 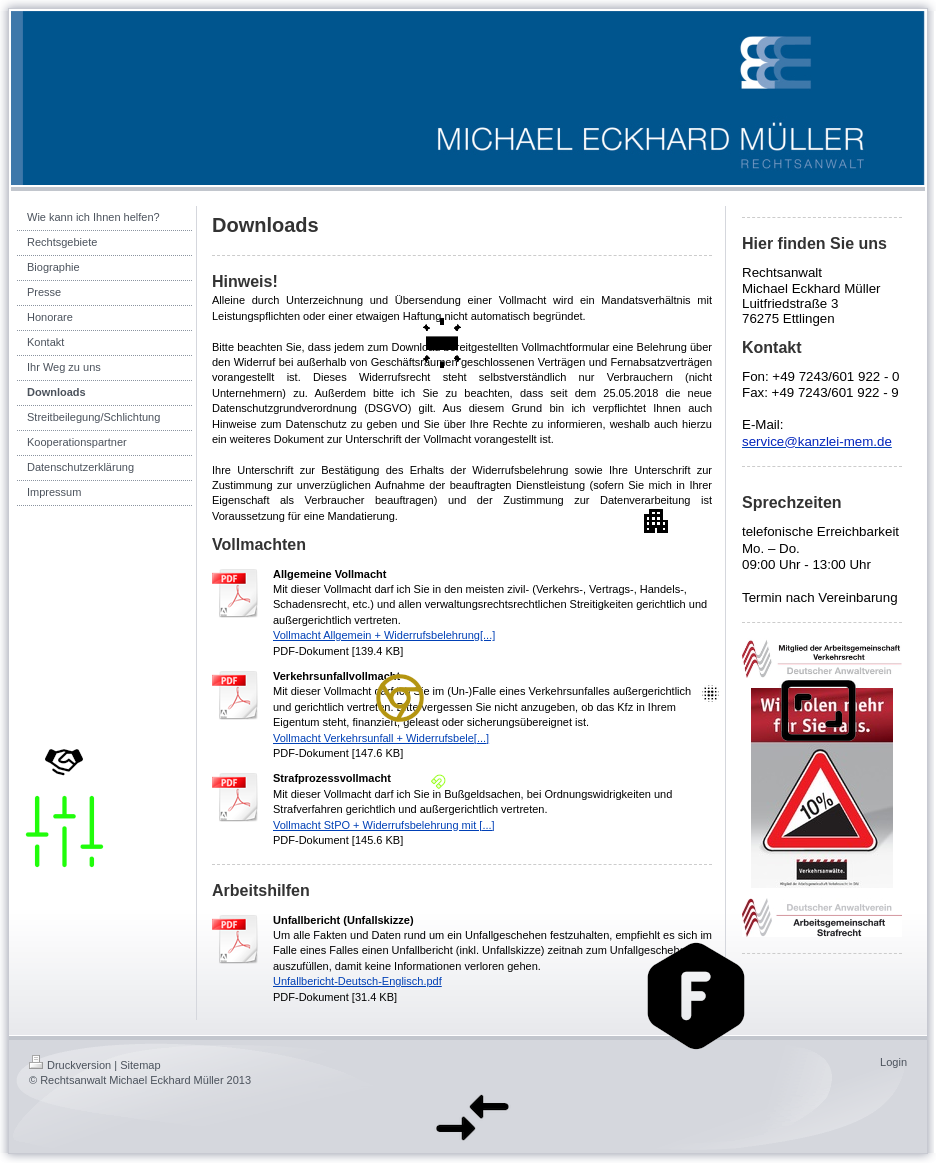 I want to click on adjust settings or preferences, so click(x=64, y=831).